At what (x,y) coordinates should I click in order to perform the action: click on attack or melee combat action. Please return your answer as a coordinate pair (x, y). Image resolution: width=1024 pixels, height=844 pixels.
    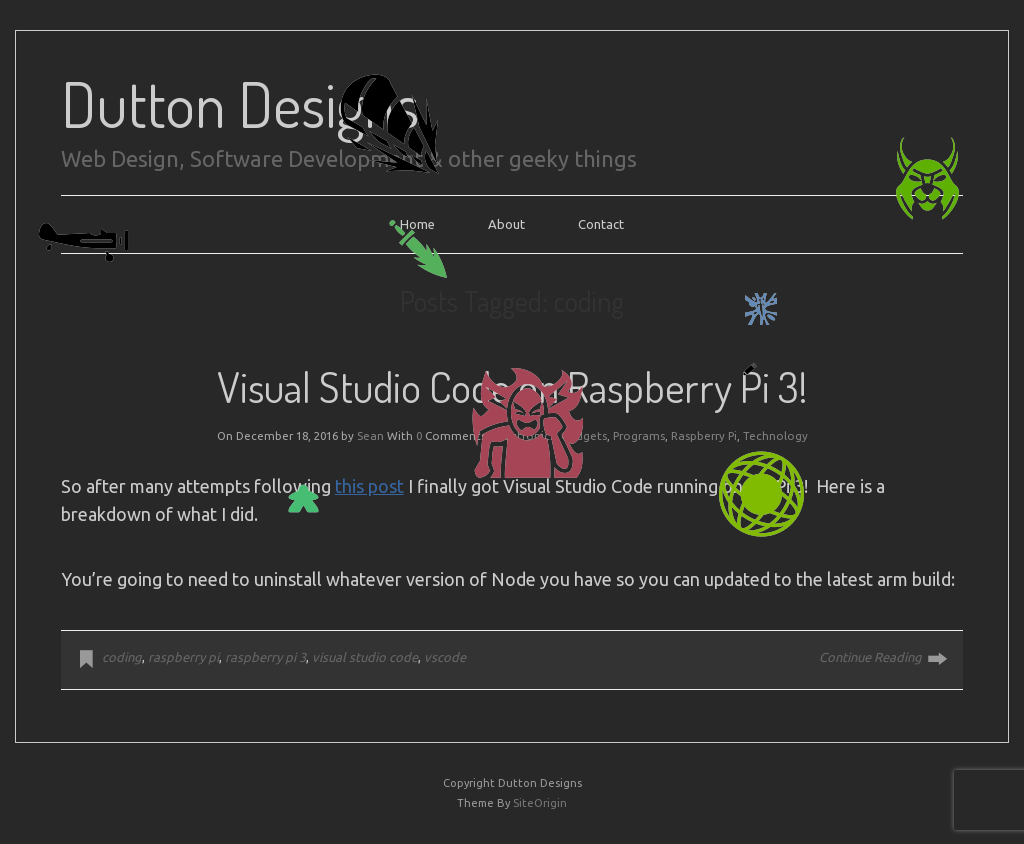
    Looking at the image, I should click on (418, 249).